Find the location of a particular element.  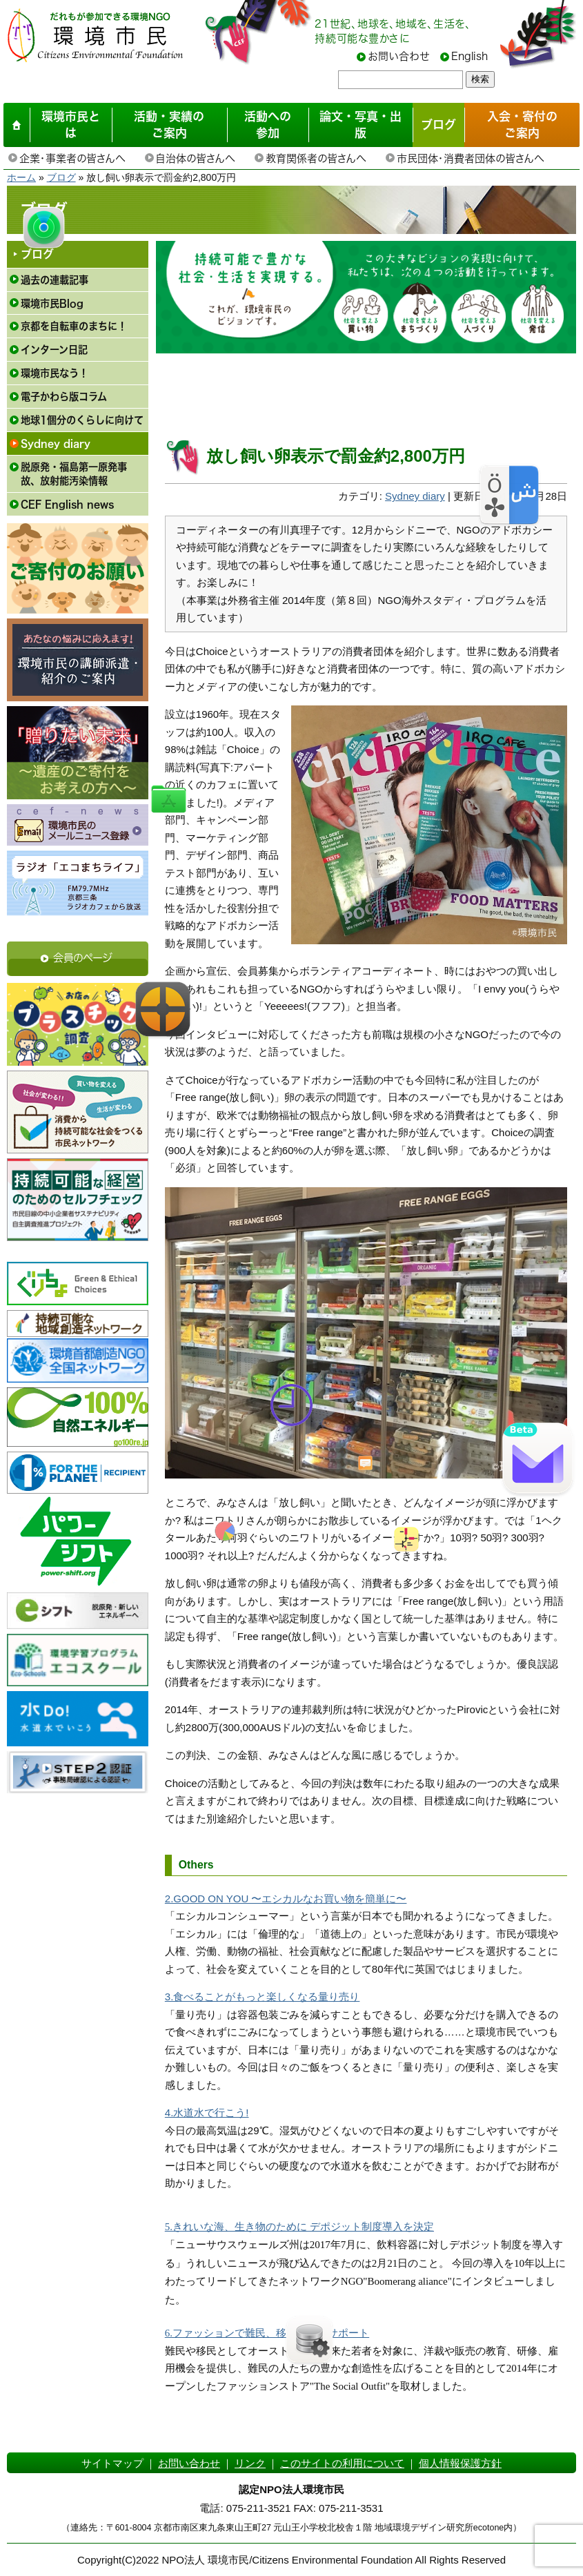

open Find My app to locate devices or people is located at coordinates (43, 227).